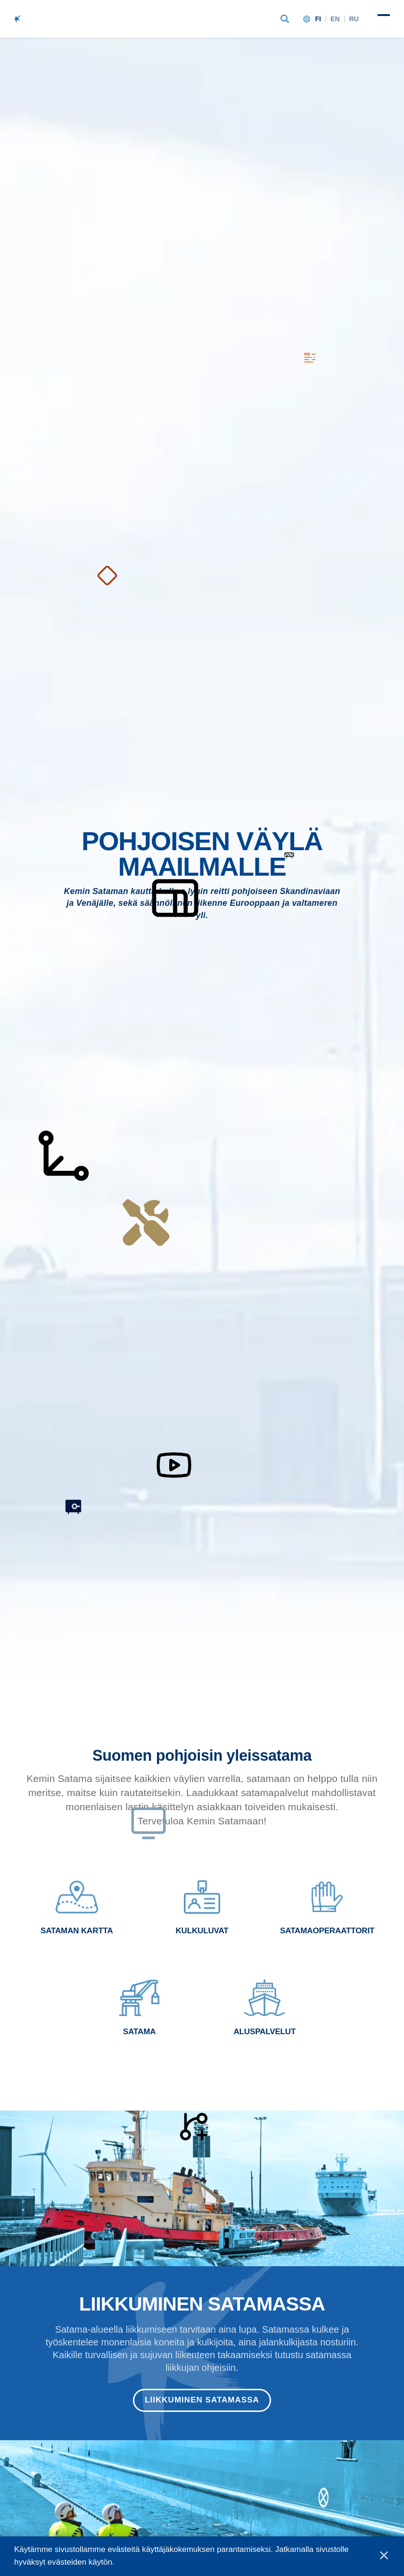 This screenshot has height=2576, width=404. I want to click on access secure storage or vault, so click(73, 1506).